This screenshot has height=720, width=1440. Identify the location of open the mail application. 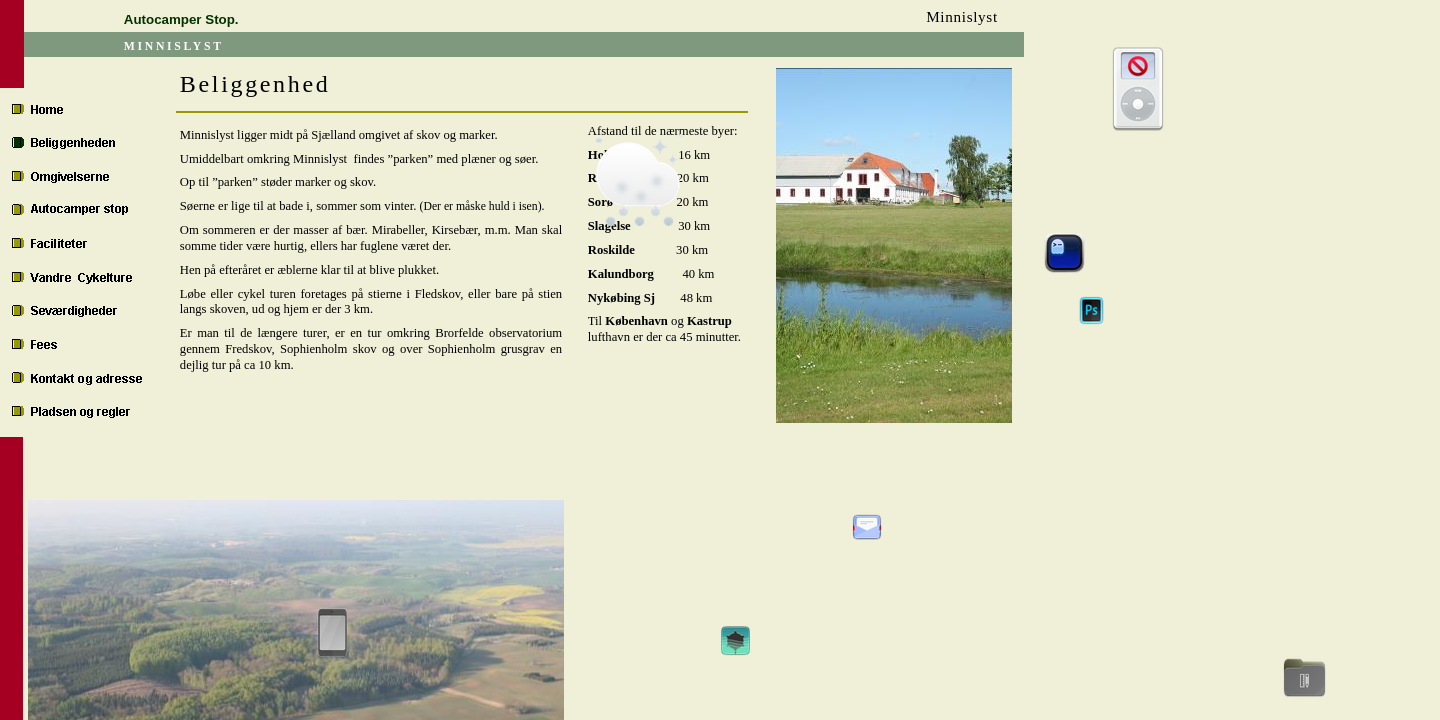
(867, 527).